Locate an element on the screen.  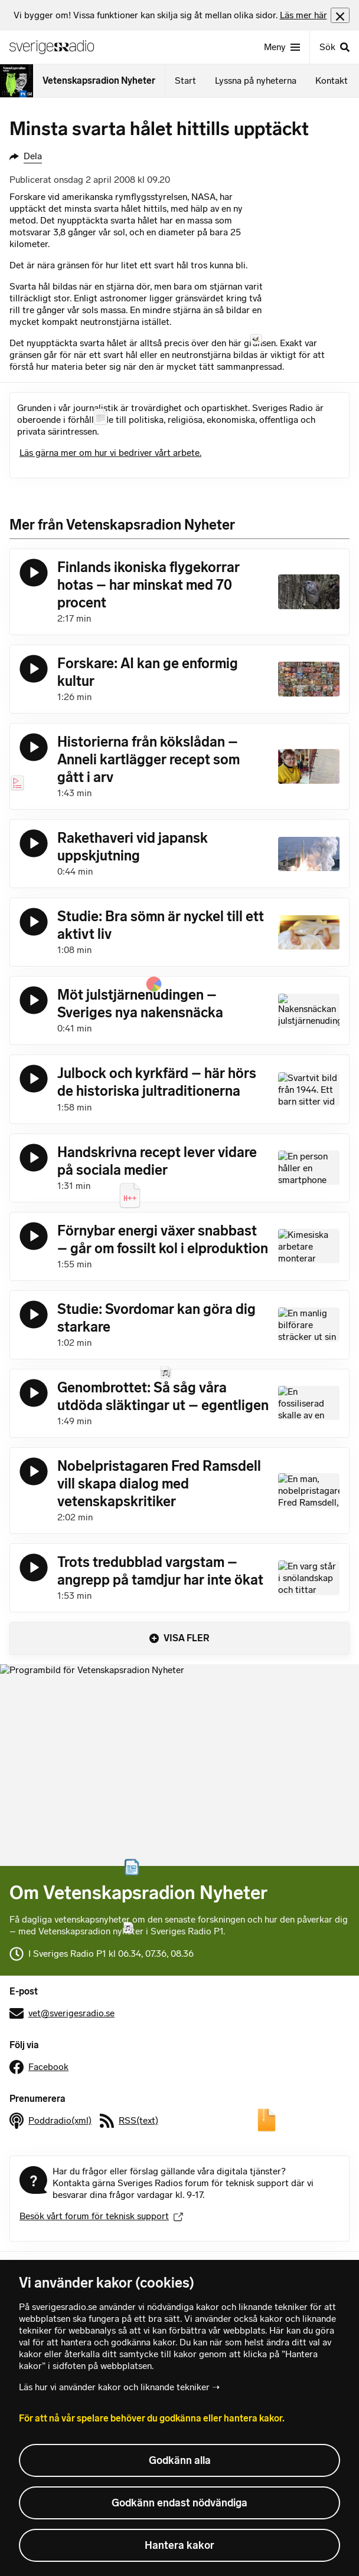
a lilypond music notation file is located at coordinates (166, 1372).